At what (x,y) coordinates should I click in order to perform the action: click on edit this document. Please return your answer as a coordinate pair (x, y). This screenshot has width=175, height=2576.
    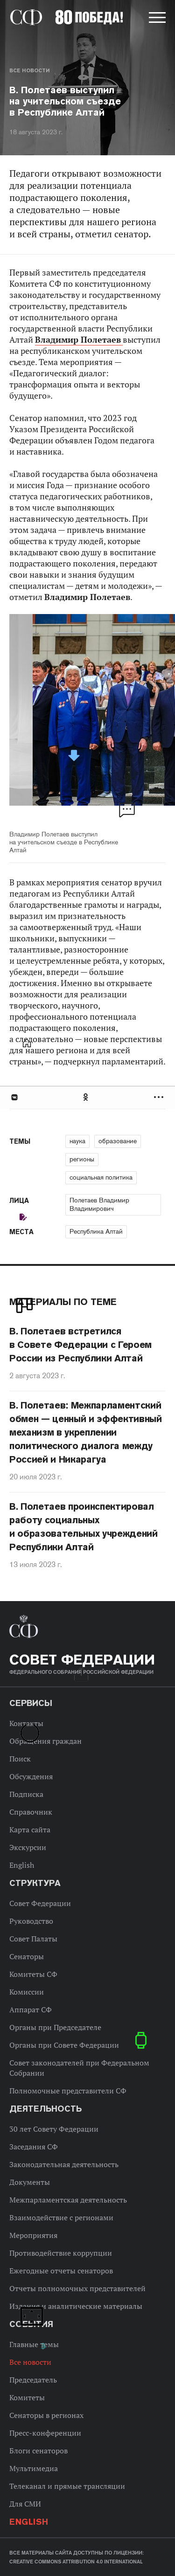
    Looking at the image, I should click on (23, 1217).